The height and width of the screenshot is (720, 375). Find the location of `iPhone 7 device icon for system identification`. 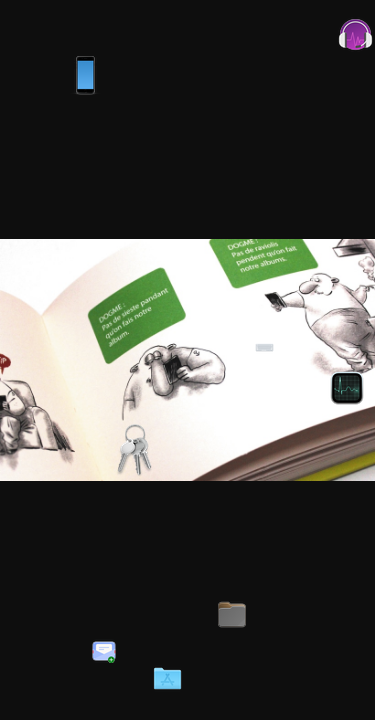

iPhone 7 device icon for system identification is located at coordinates (85, 75).